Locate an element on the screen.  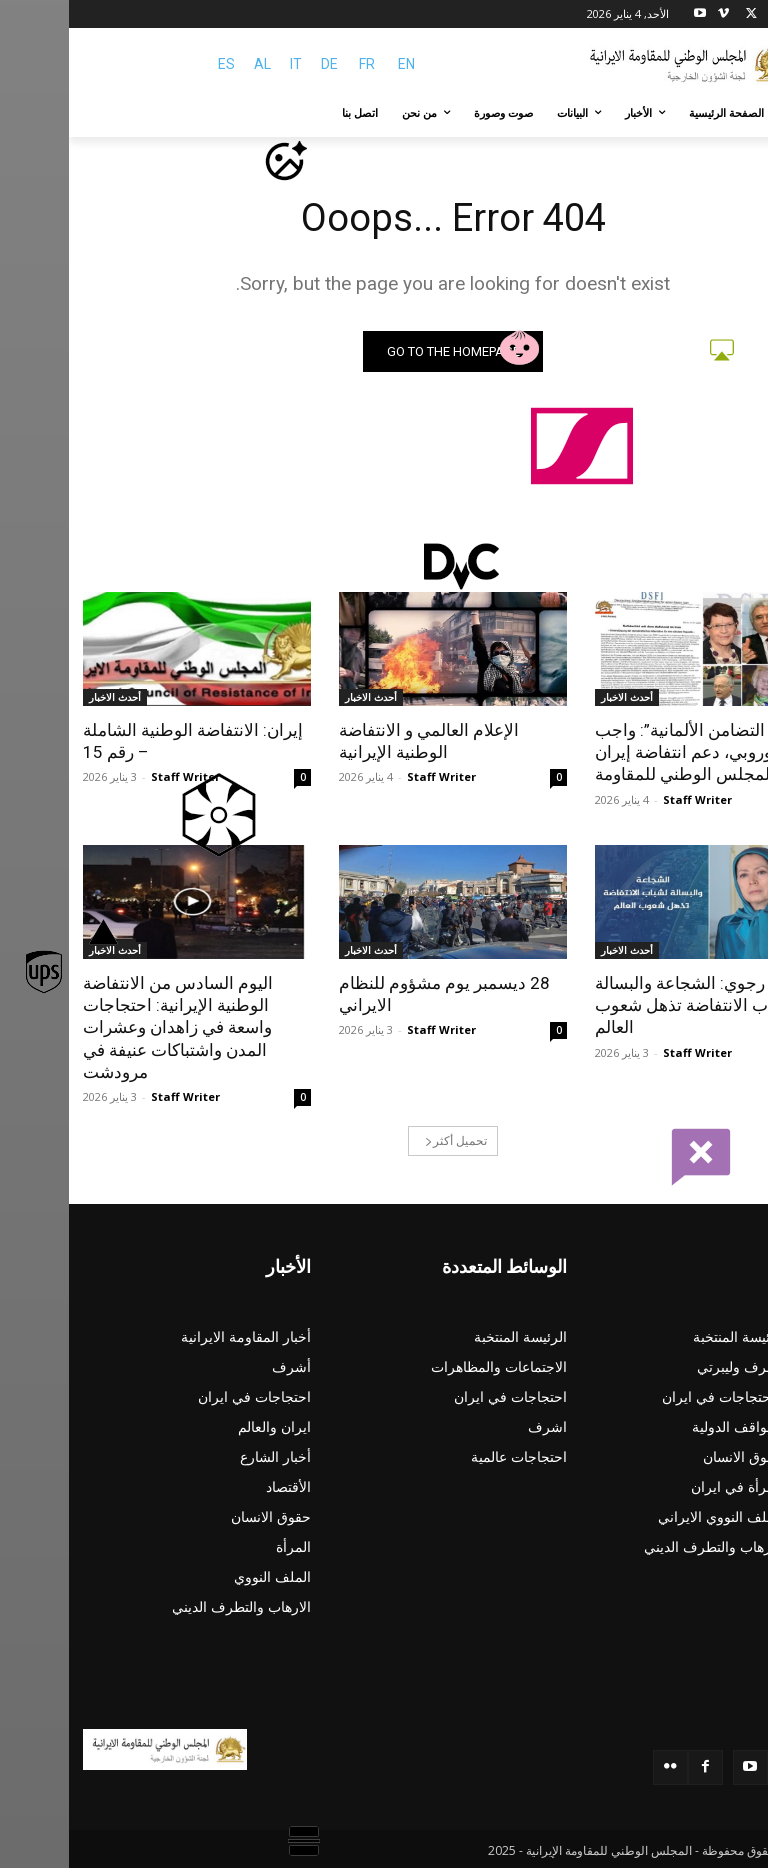
indicates a project using the bun javascript runtime is located at coordinates (519, 347).